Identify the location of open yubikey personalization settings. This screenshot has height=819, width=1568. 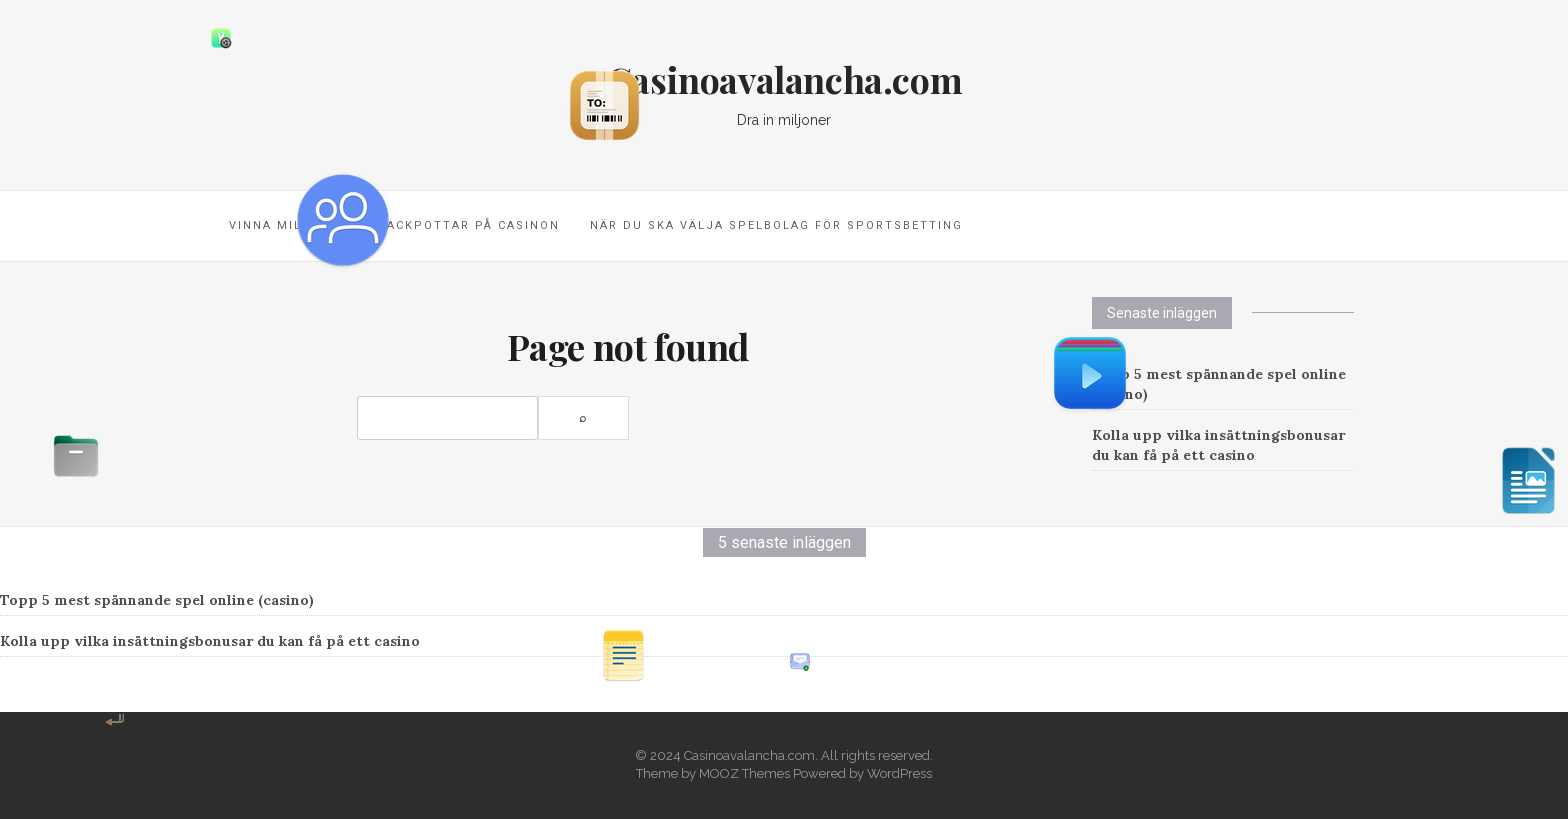
(221, 38).